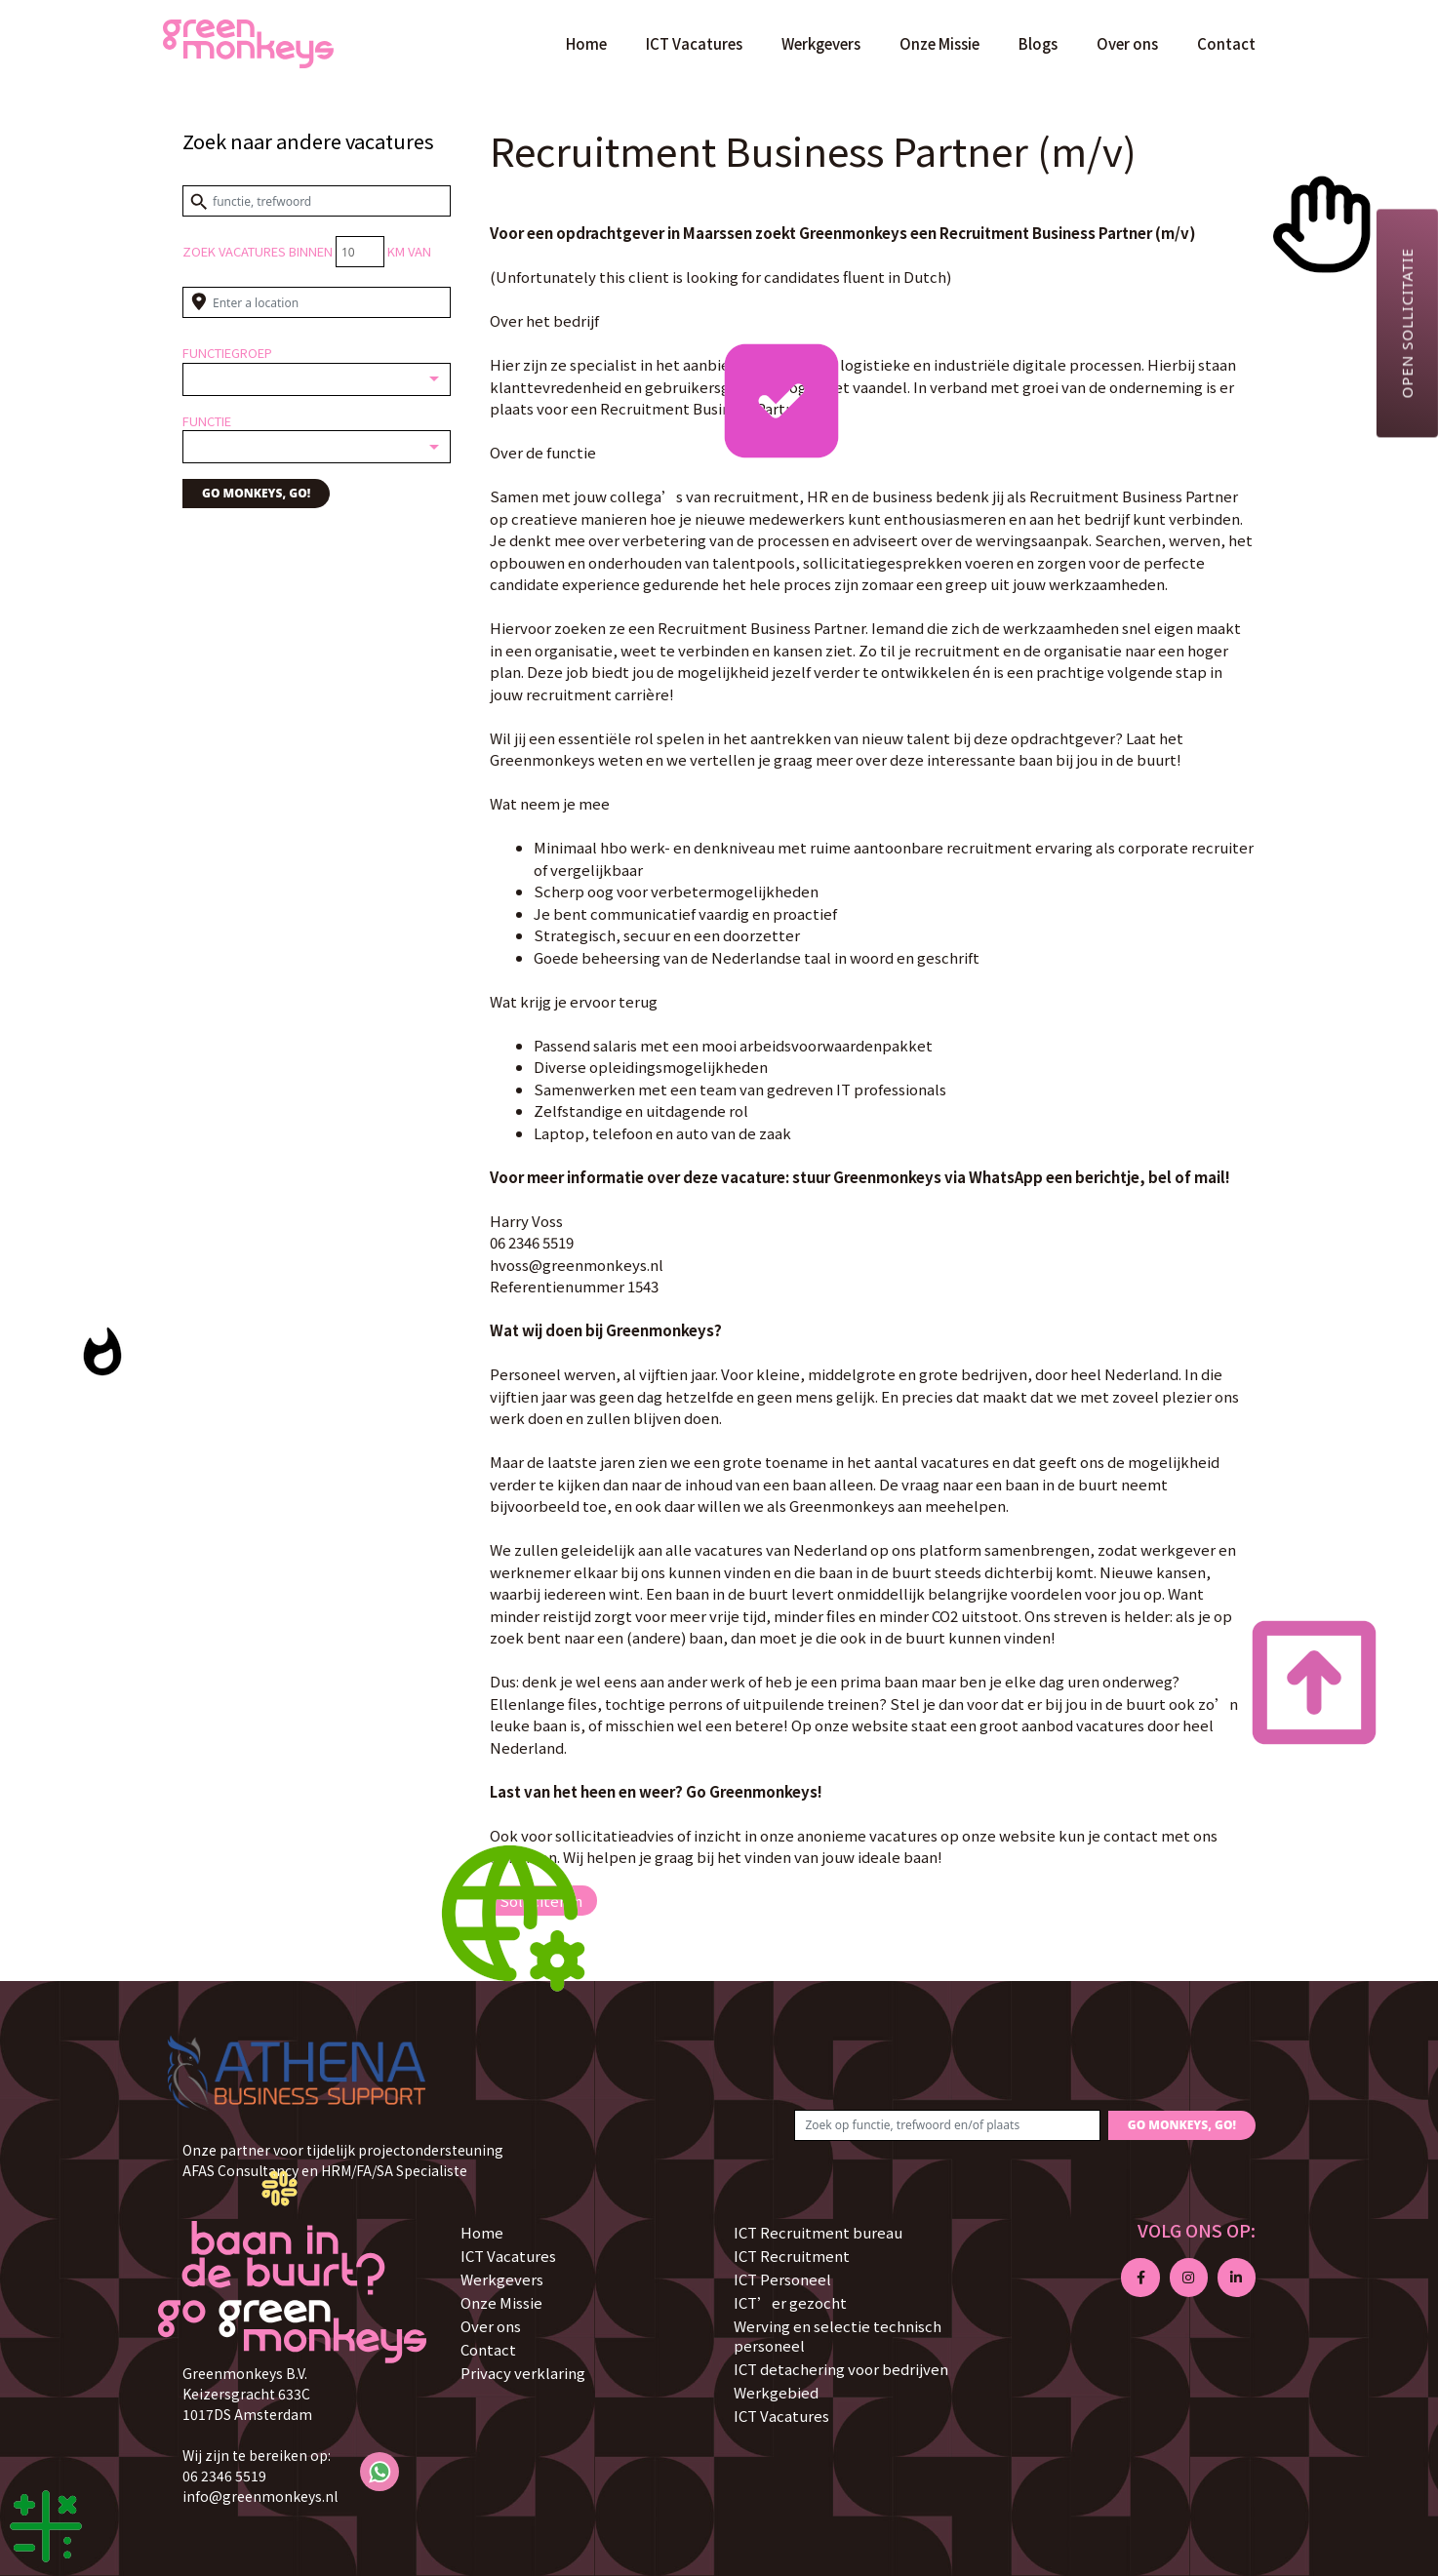 The image size is (1438, 2576). Describe the element at coordinates (1314, 1683) in the screenshot. I see `upload a file or document` at that location.